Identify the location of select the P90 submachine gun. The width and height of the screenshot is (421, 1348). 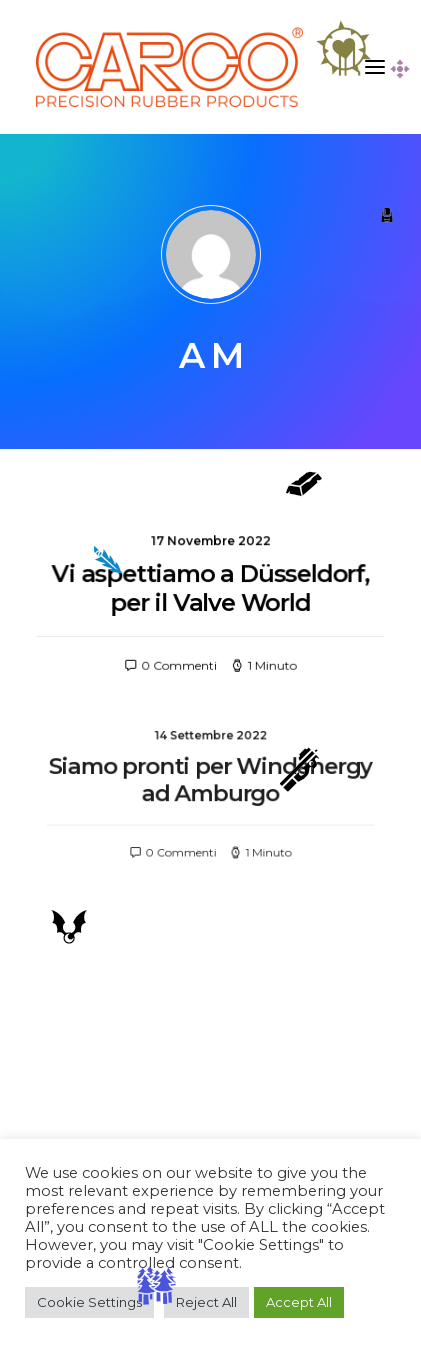
(299, 769).